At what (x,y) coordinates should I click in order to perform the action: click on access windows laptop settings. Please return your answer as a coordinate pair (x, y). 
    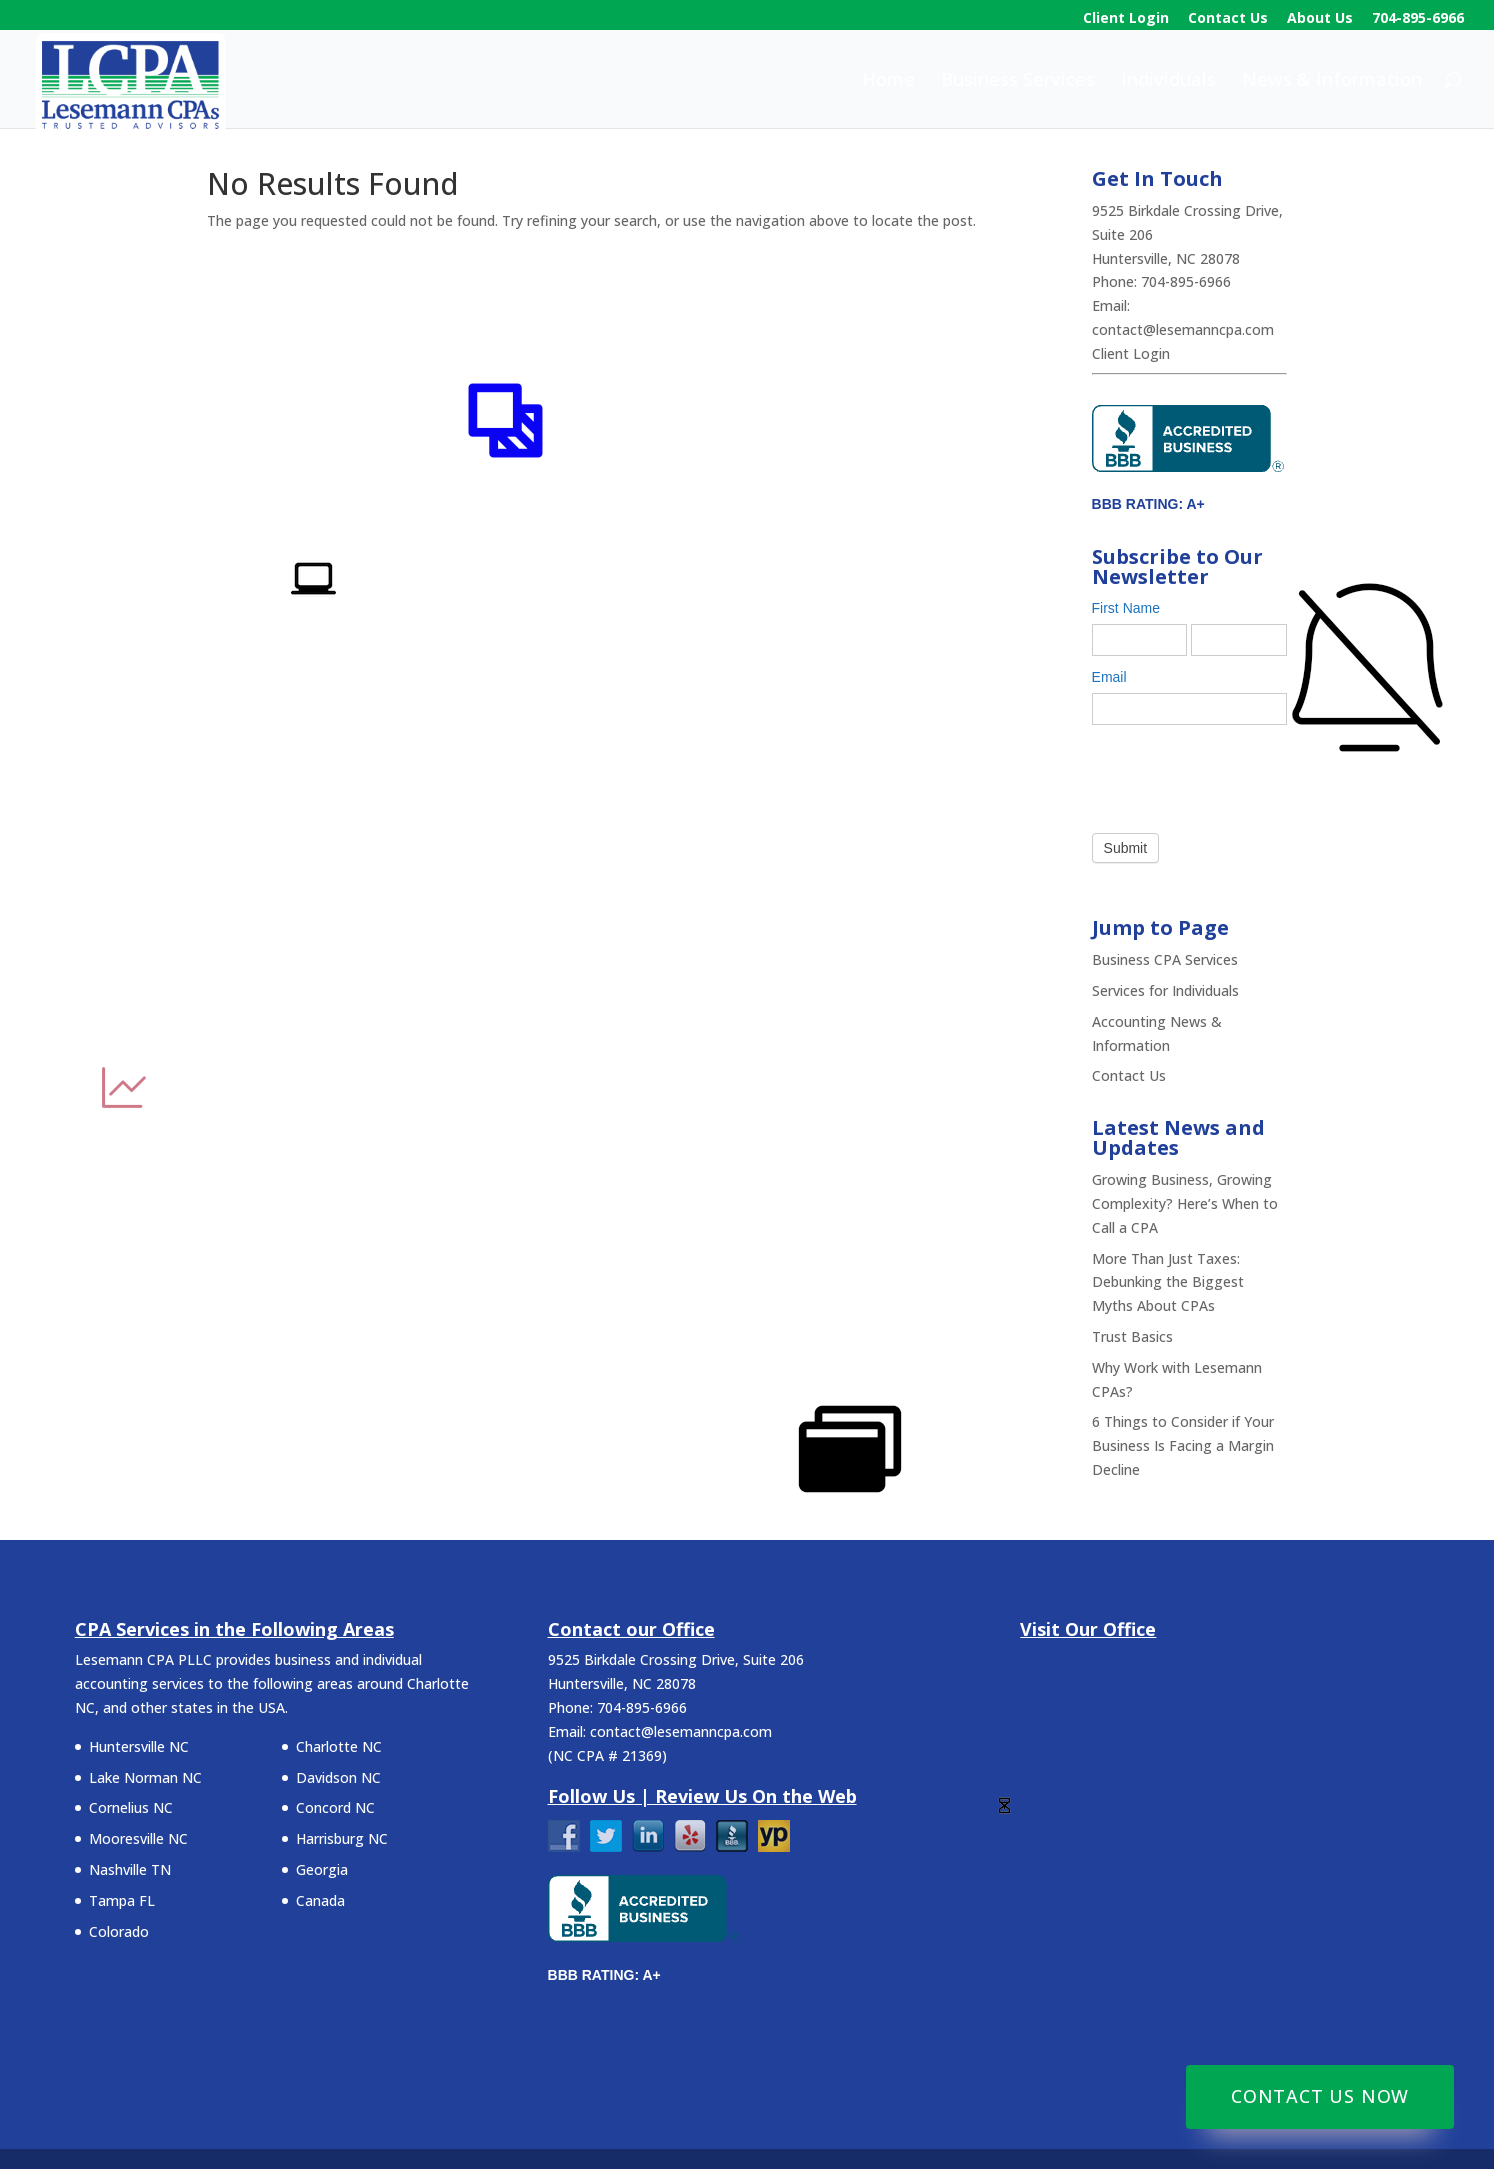
    Looking at the image, I should click on (313, 579).